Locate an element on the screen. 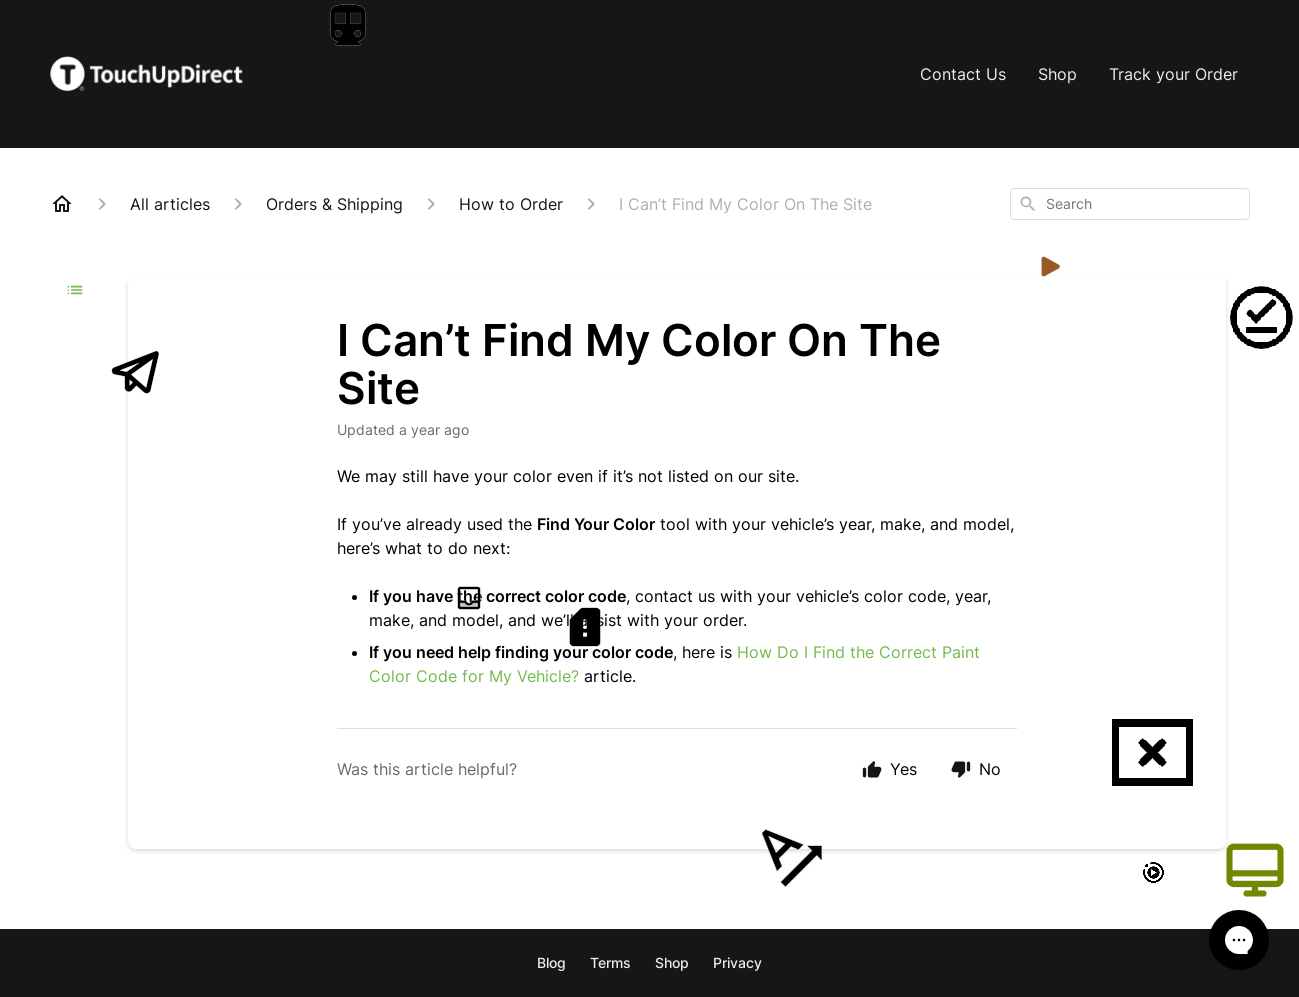 The height and width of the screenshot is (997, 1299). cancel or close a presentation is located at coordinates (1152, 752).